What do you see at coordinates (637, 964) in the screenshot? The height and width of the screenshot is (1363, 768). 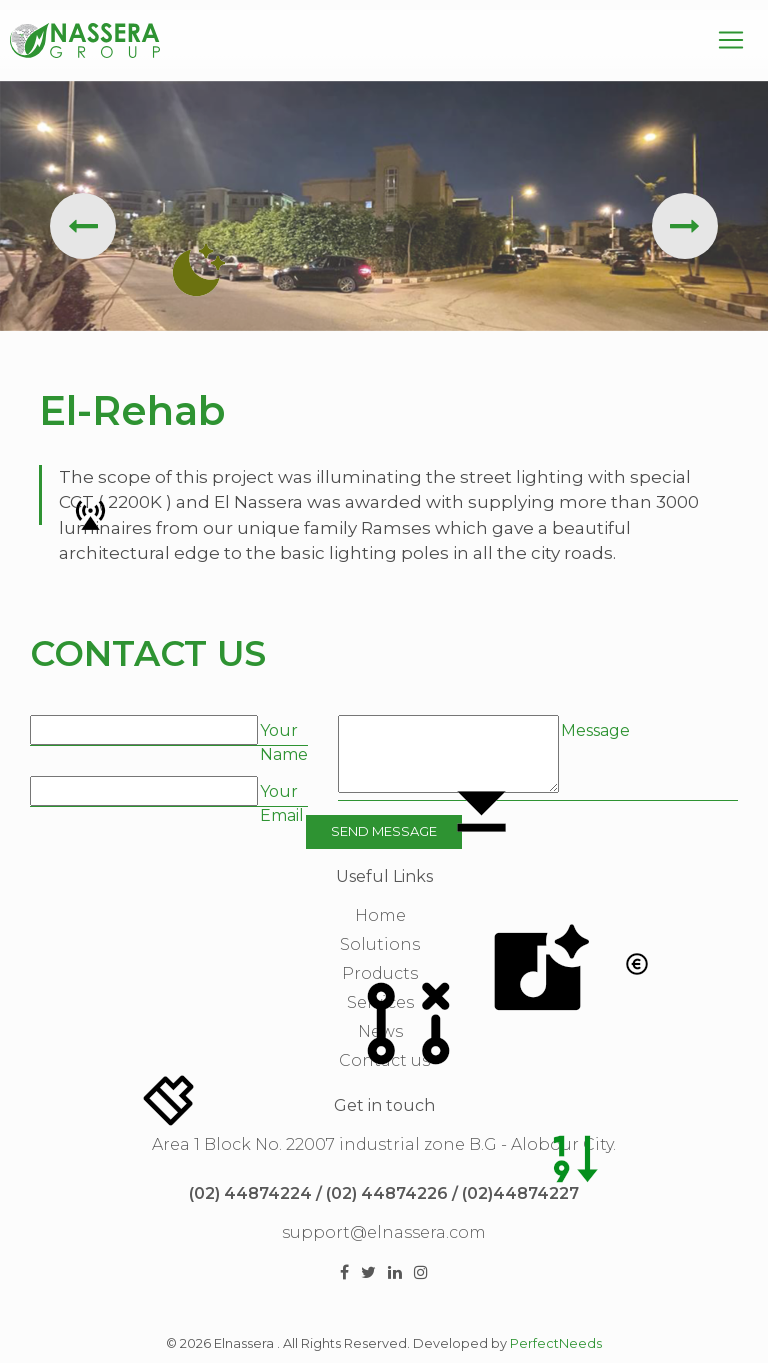 I see `view euro currency balance` at bounding box center [637, 964].